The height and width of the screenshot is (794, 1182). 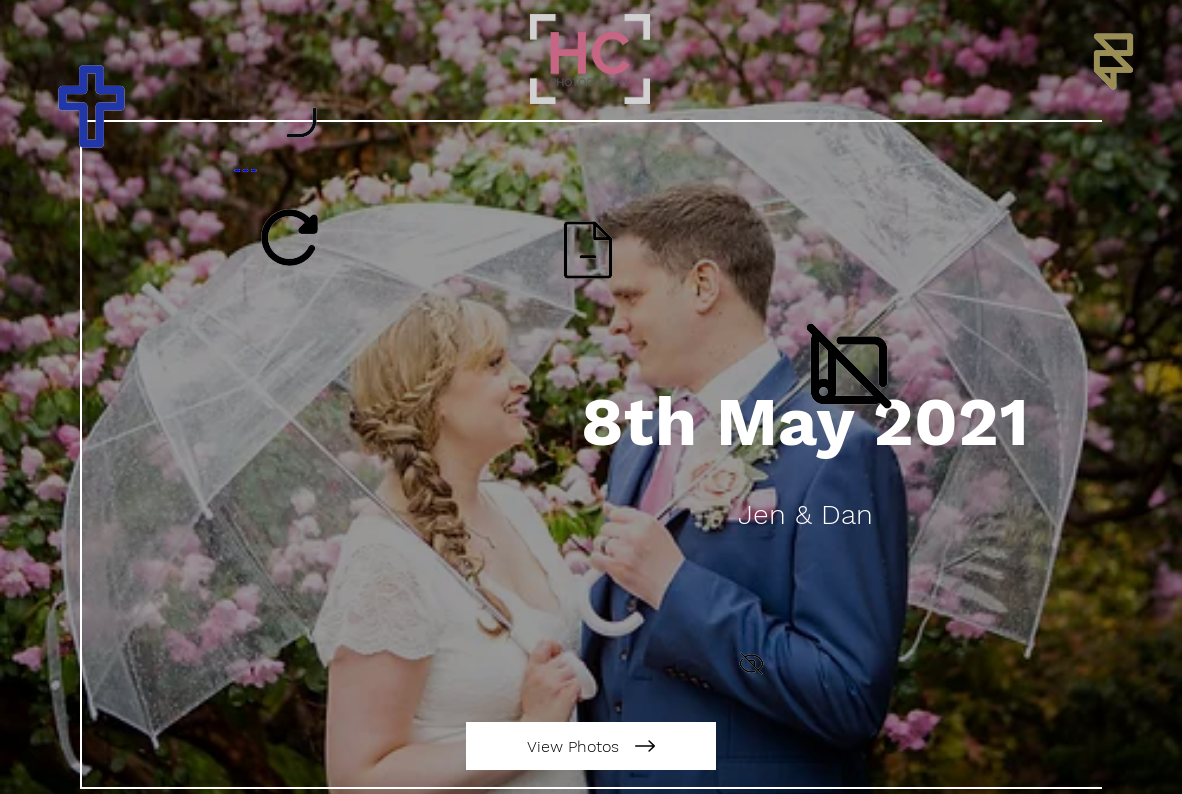 What do you see at coordinates (751, 663) in the screenshot?
I see `hide password or sensitive content` at bounding box center [751, 663].